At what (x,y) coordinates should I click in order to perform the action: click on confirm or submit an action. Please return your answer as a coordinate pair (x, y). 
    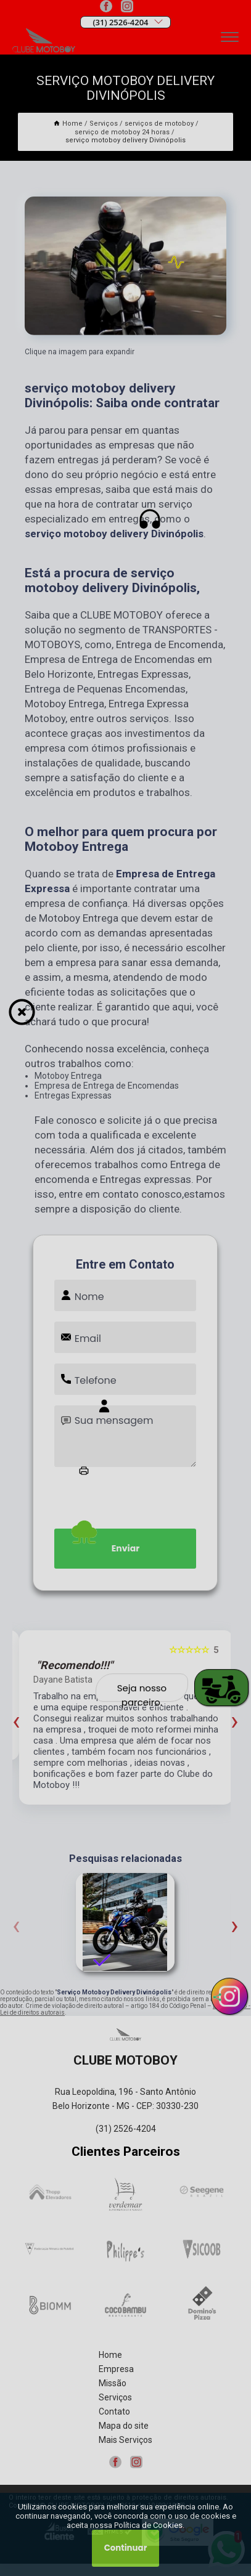
    Looking at the image, I should click on (101, 1960).